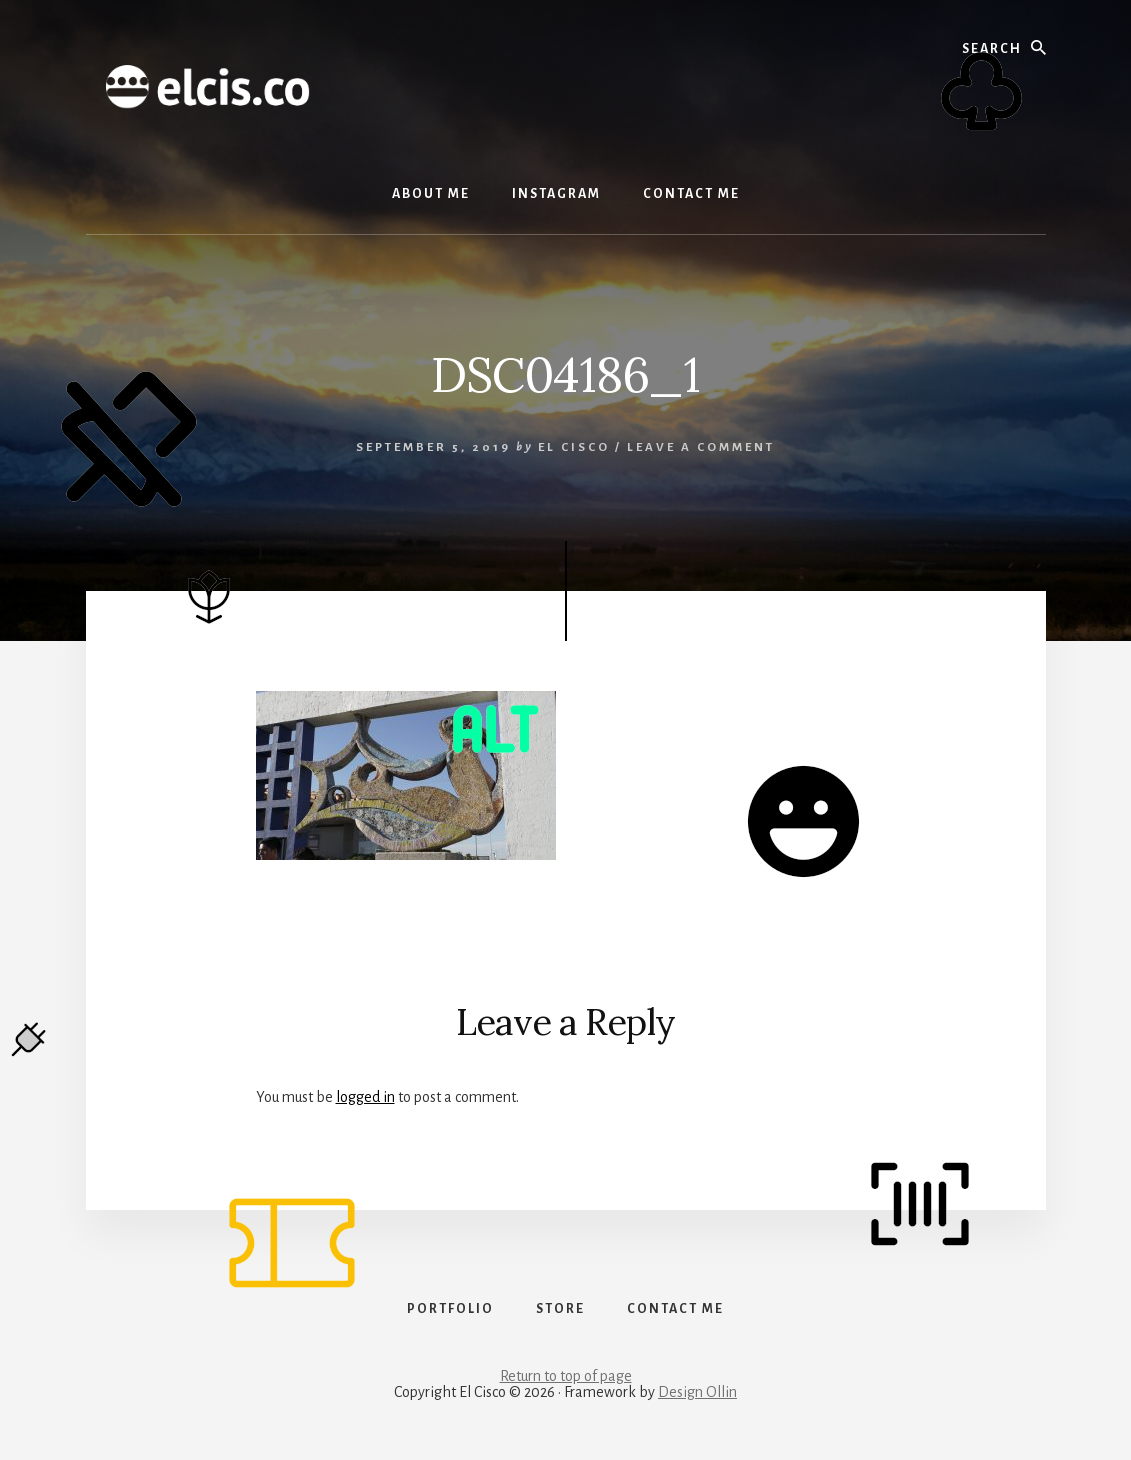  Describe the element at coordinates (981, 92) in the screenshot. I see `select clubs suit in a card game` at that location.